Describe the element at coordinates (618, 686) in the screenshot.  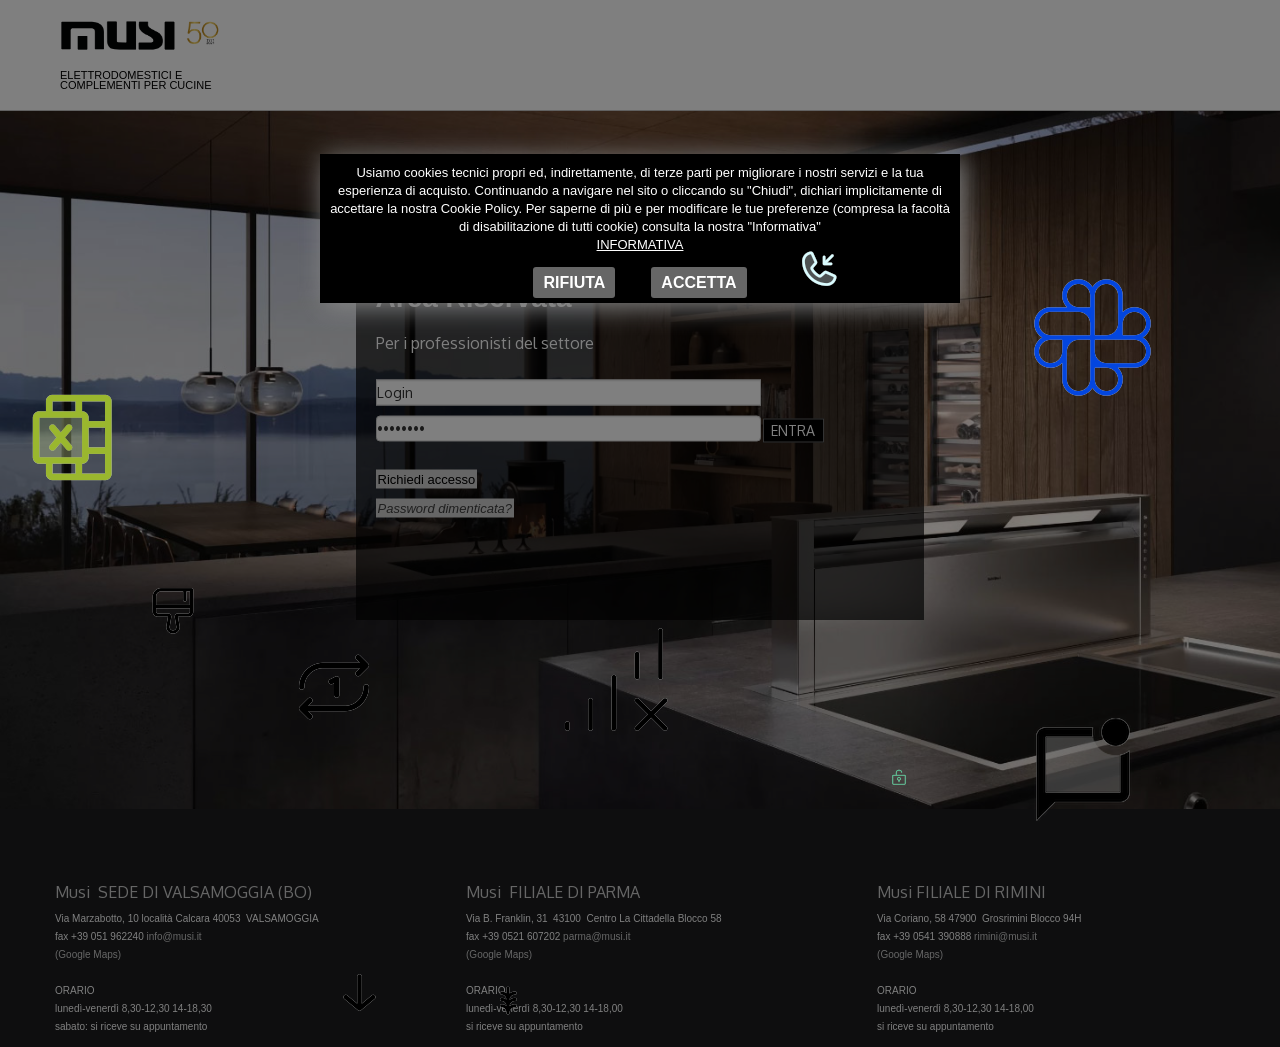
I see `no cellular signal available` at that location.